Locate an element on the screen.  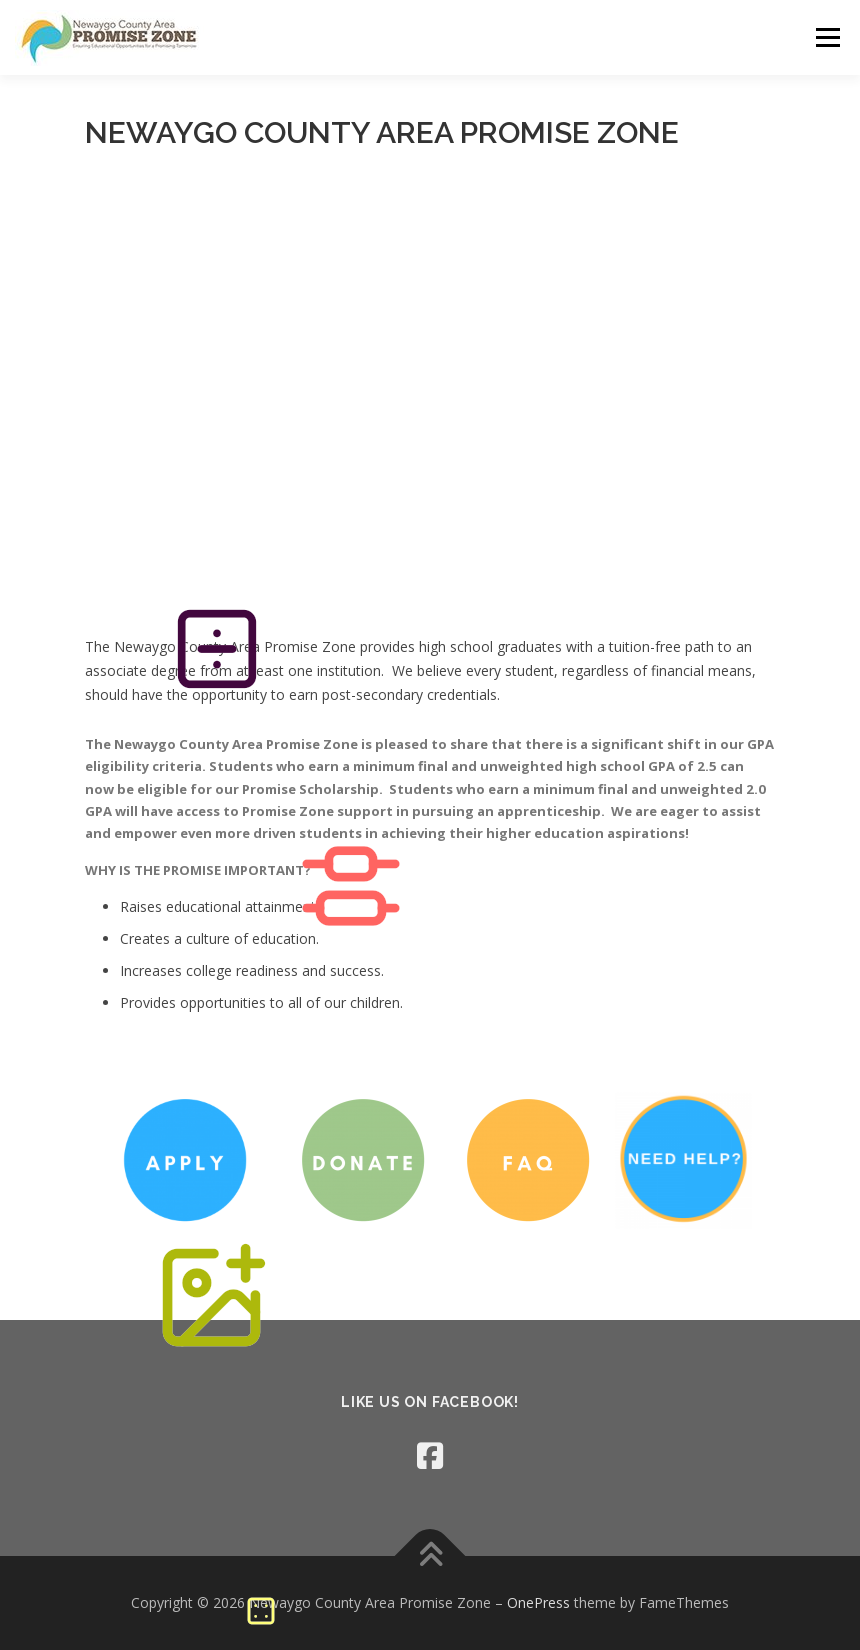
randomize or shuffle content is located at coordinates (261, 1611).